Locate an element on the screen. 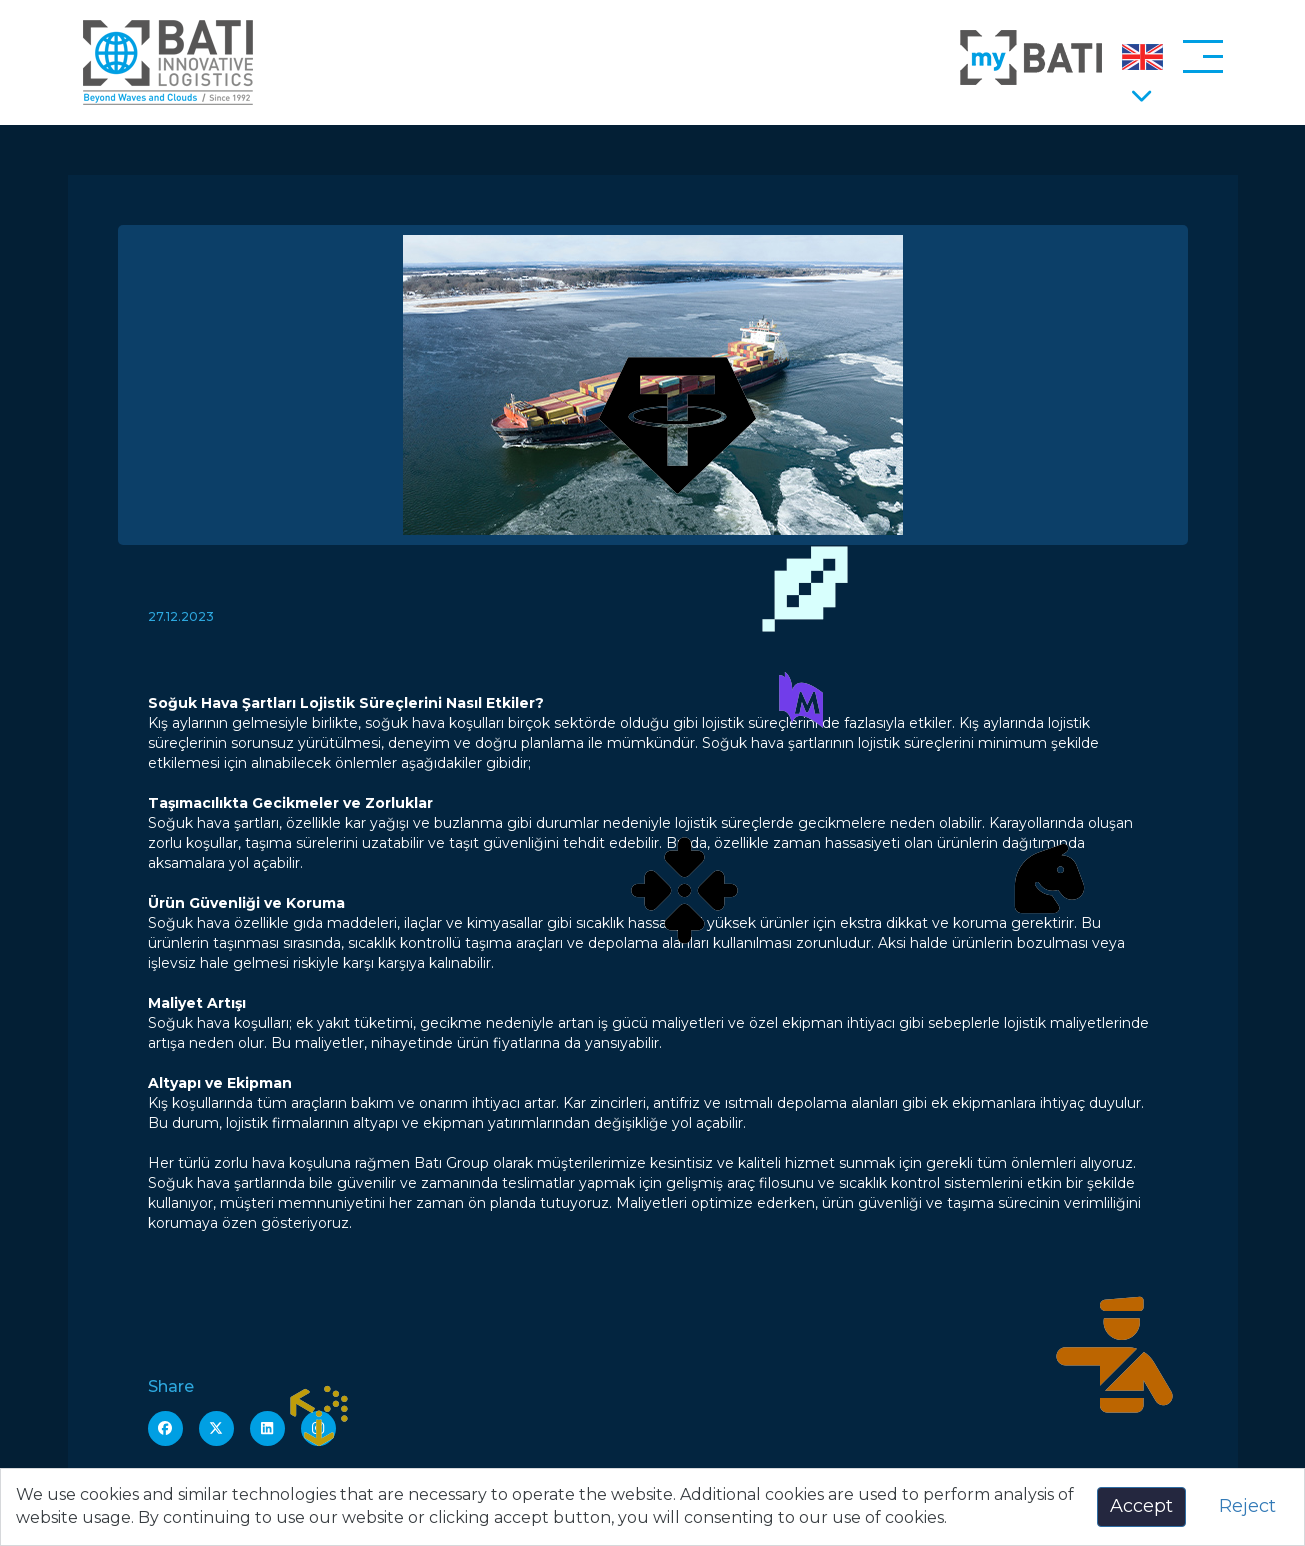 The image size is (1305, 1546). uncharted software company logo is located at coordinates (319, 1416).